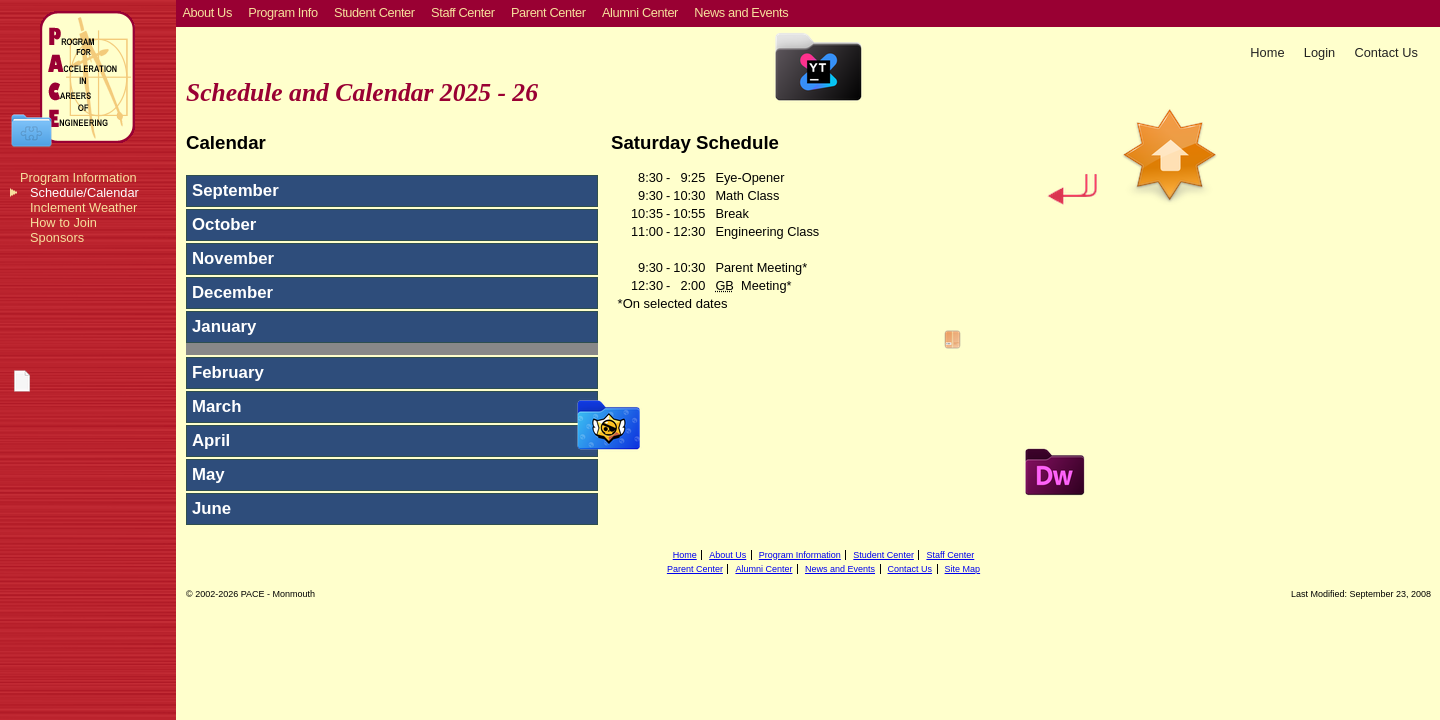 Image resolution: width=1440 pixels, height=720 pixels. I want to click on open a text document, so click(22, 381).